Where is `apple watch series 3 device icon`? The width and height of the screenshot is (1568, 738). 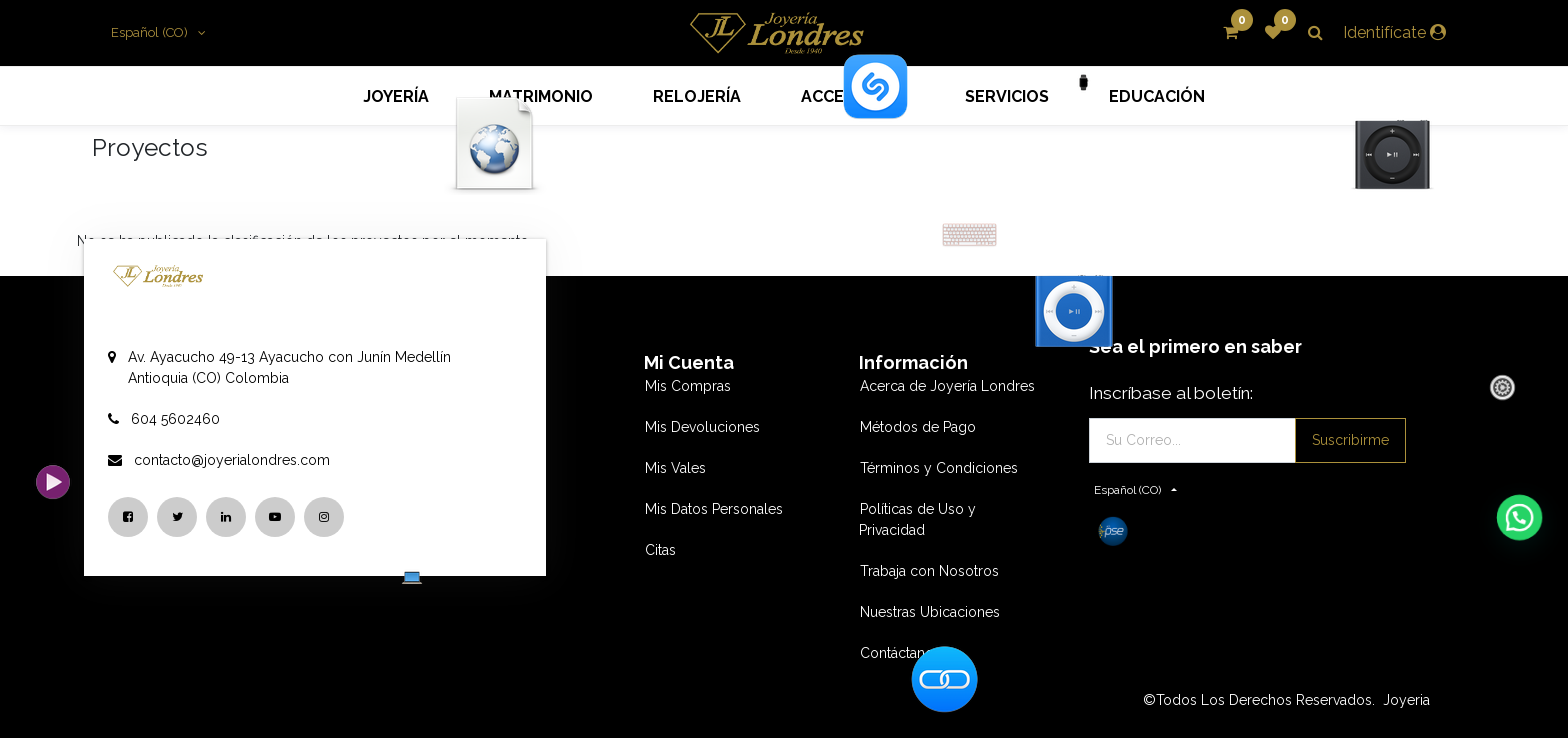 apple watch series 3 device icon is located at coordinates (1083, 82).